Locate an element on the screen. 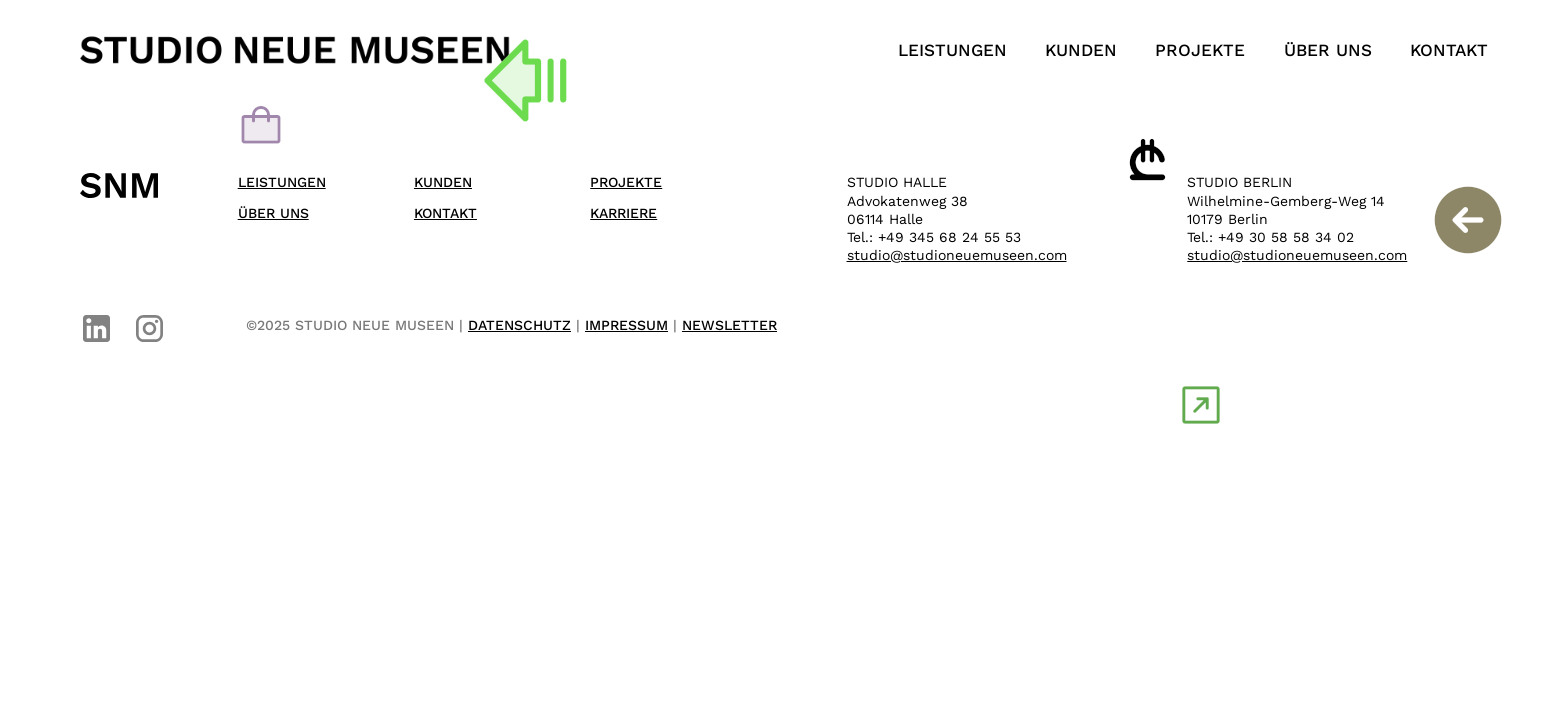 Image resolution: width=1568 pixels, height=720 pixels. go back to the previous screen is located at coordinates (1468, 220).